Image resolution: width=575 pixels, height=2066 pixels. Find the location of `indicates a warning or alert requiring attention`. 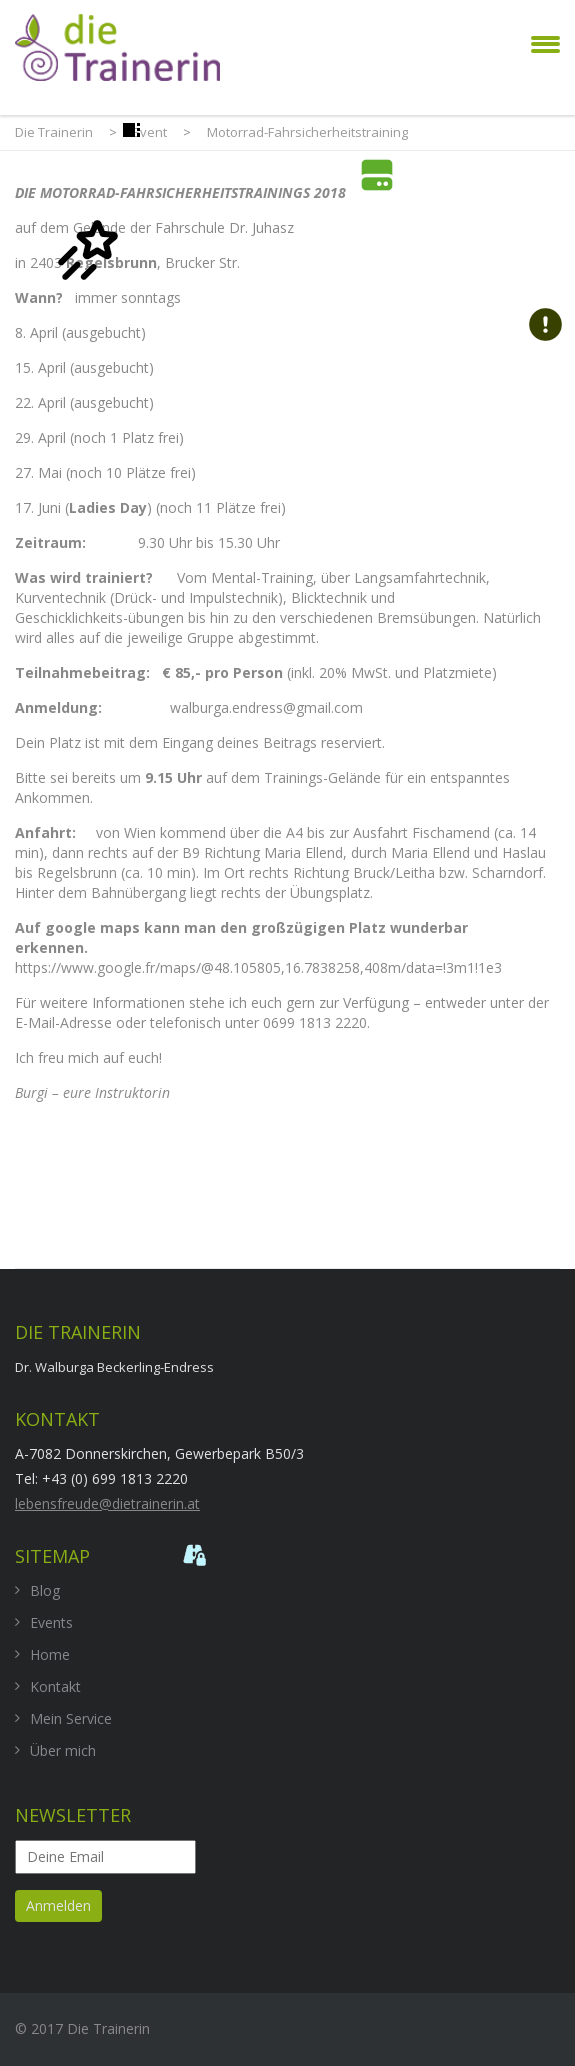

indicates a warning or alert requiring attention is located at coordinates (545, 324).